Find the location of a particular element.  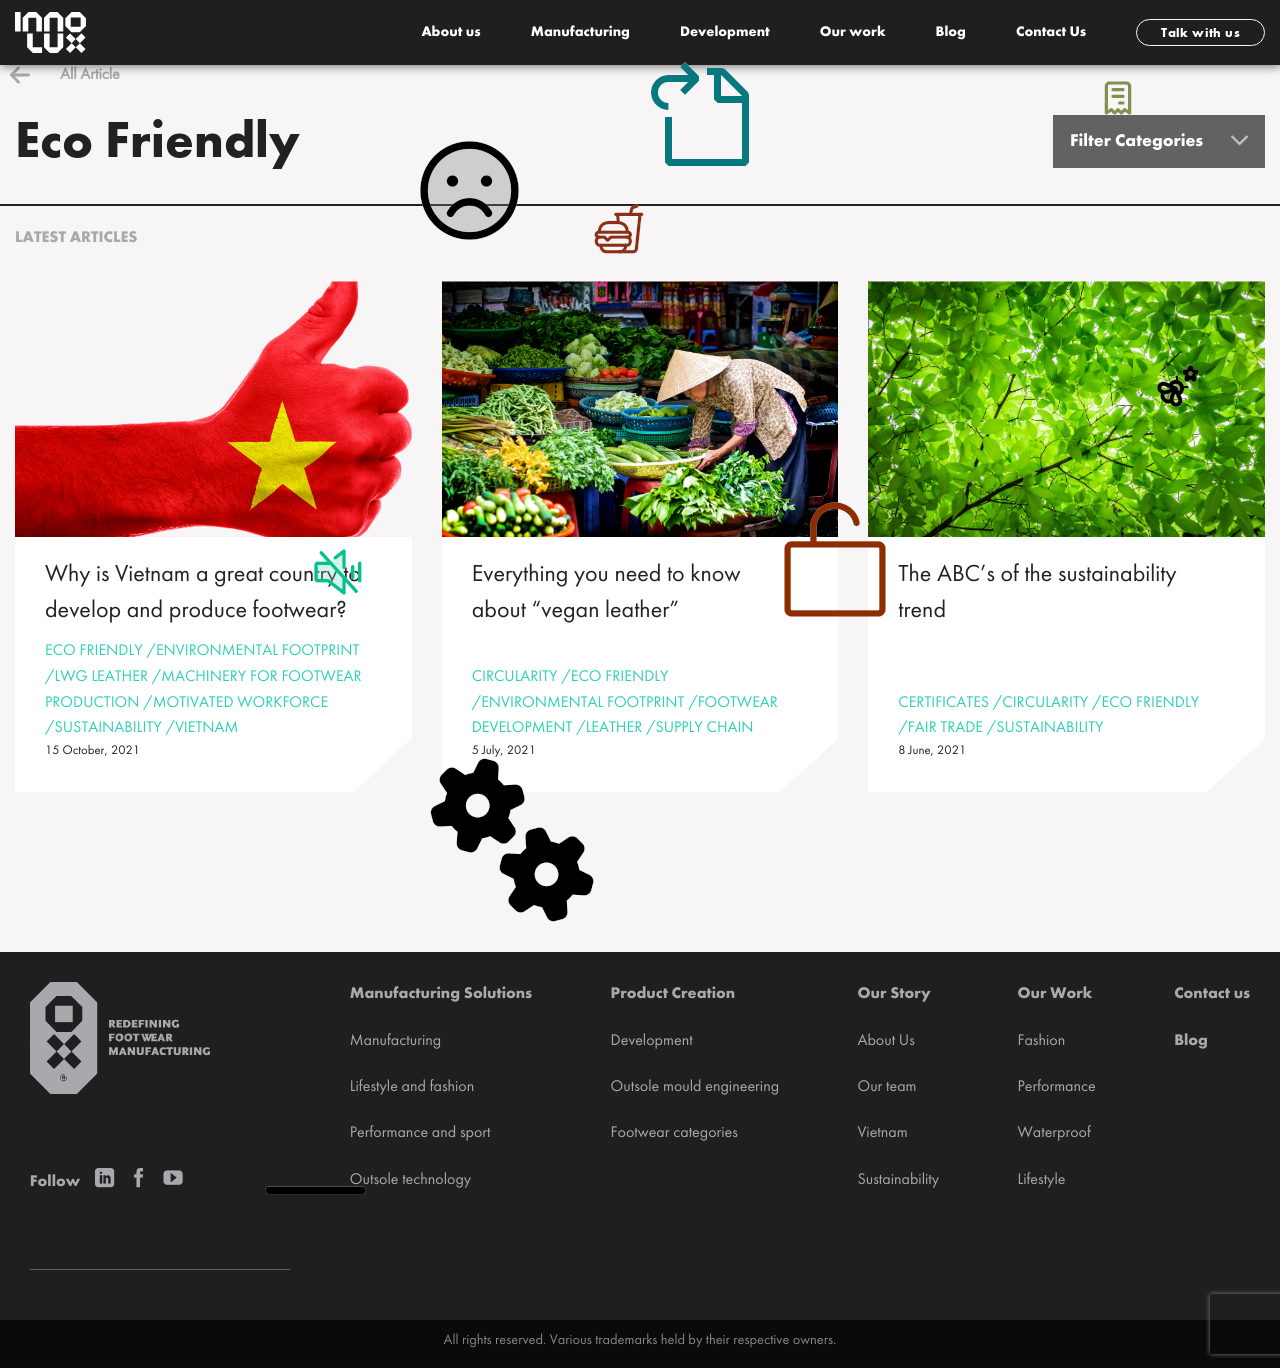

indicate negative feedback or dissatisfaction is located at coordinates (469, 190).